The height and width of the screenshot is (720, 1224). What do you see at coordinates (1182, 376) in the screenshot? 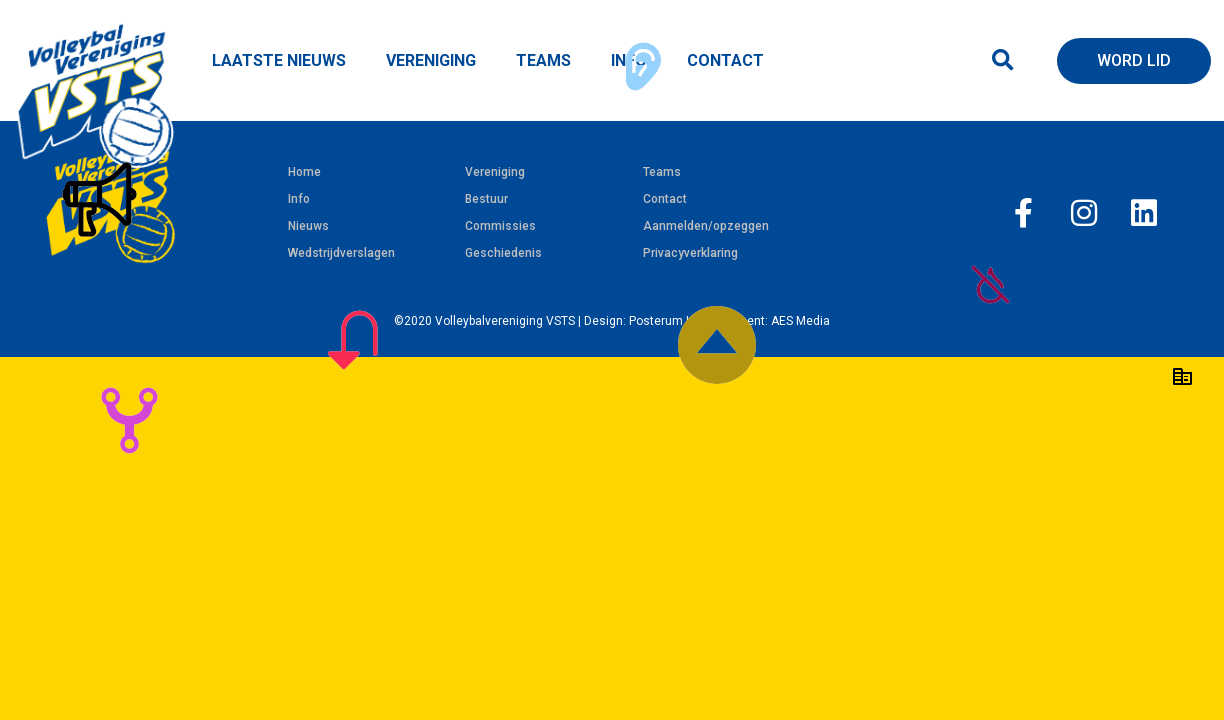
I see `view company or organization details` at bounding box center [1182, 376].